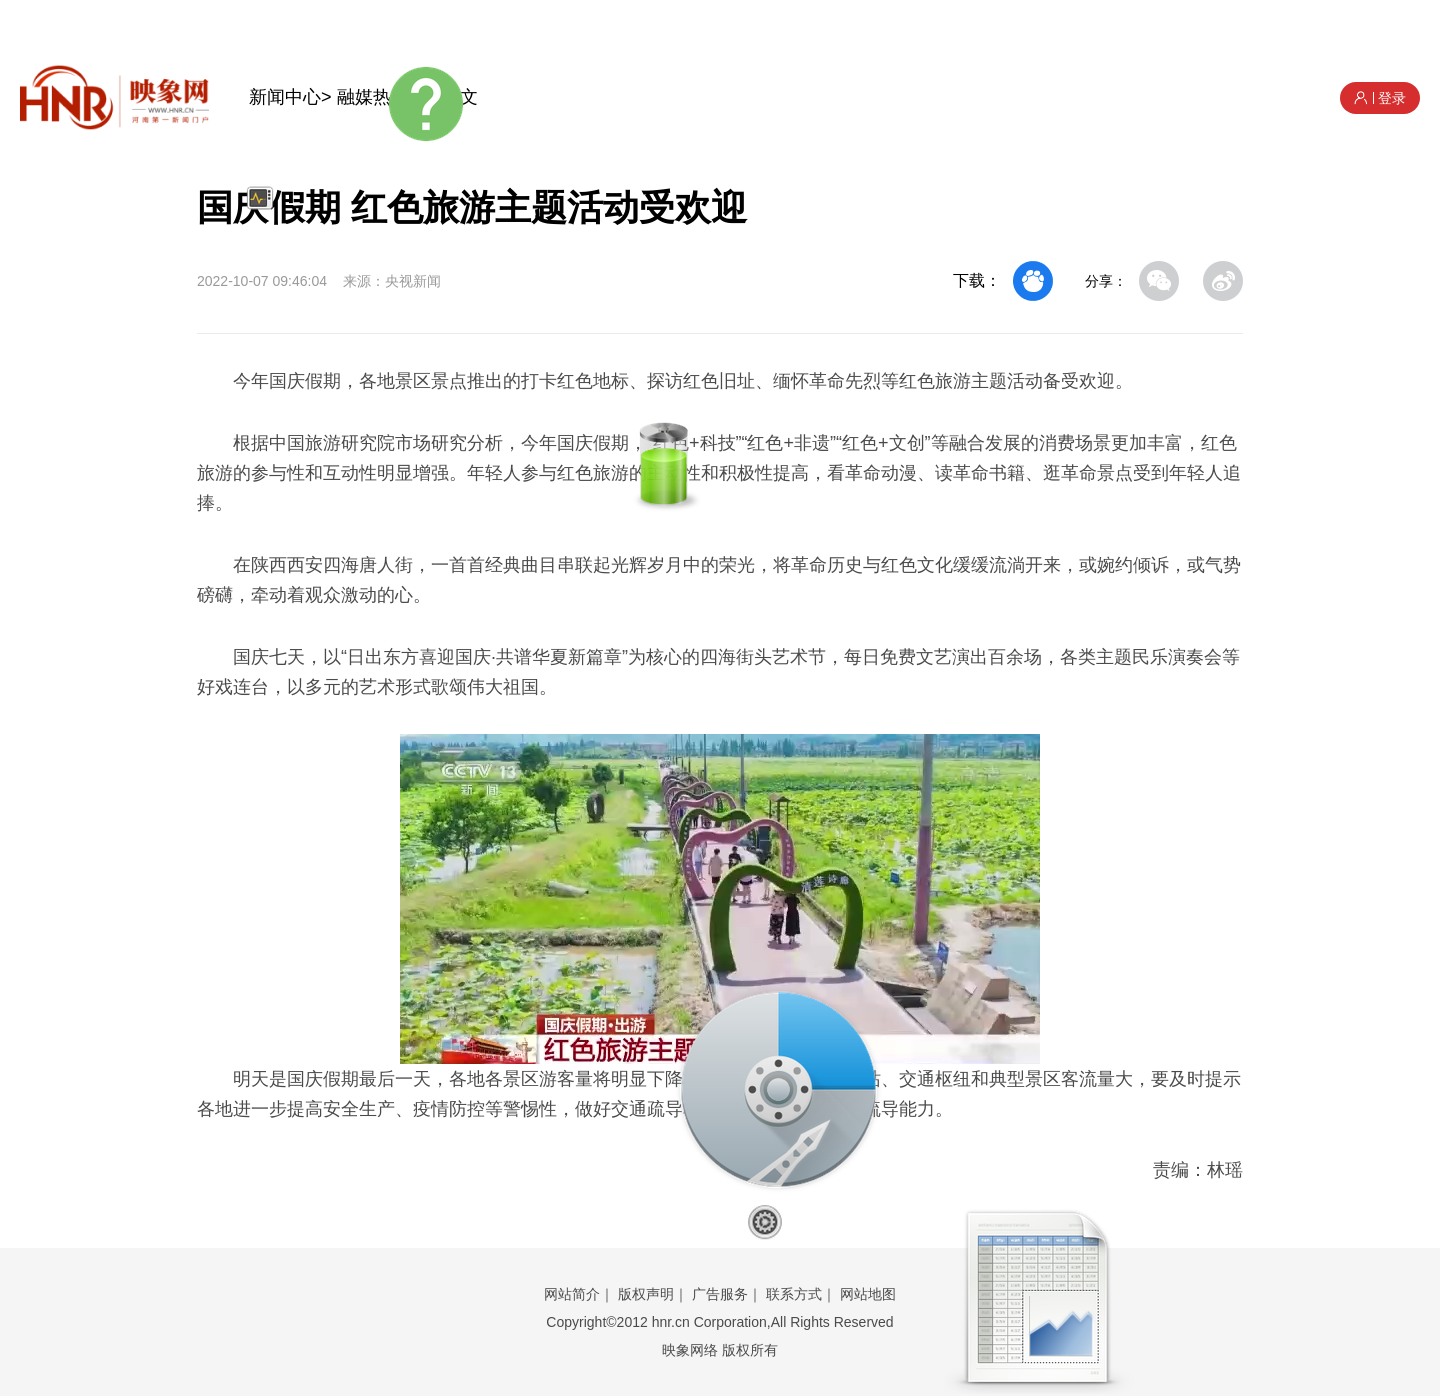  Describe the element at coordinates (664, 464) in the screenshot. I see `view current battery level` at that location.